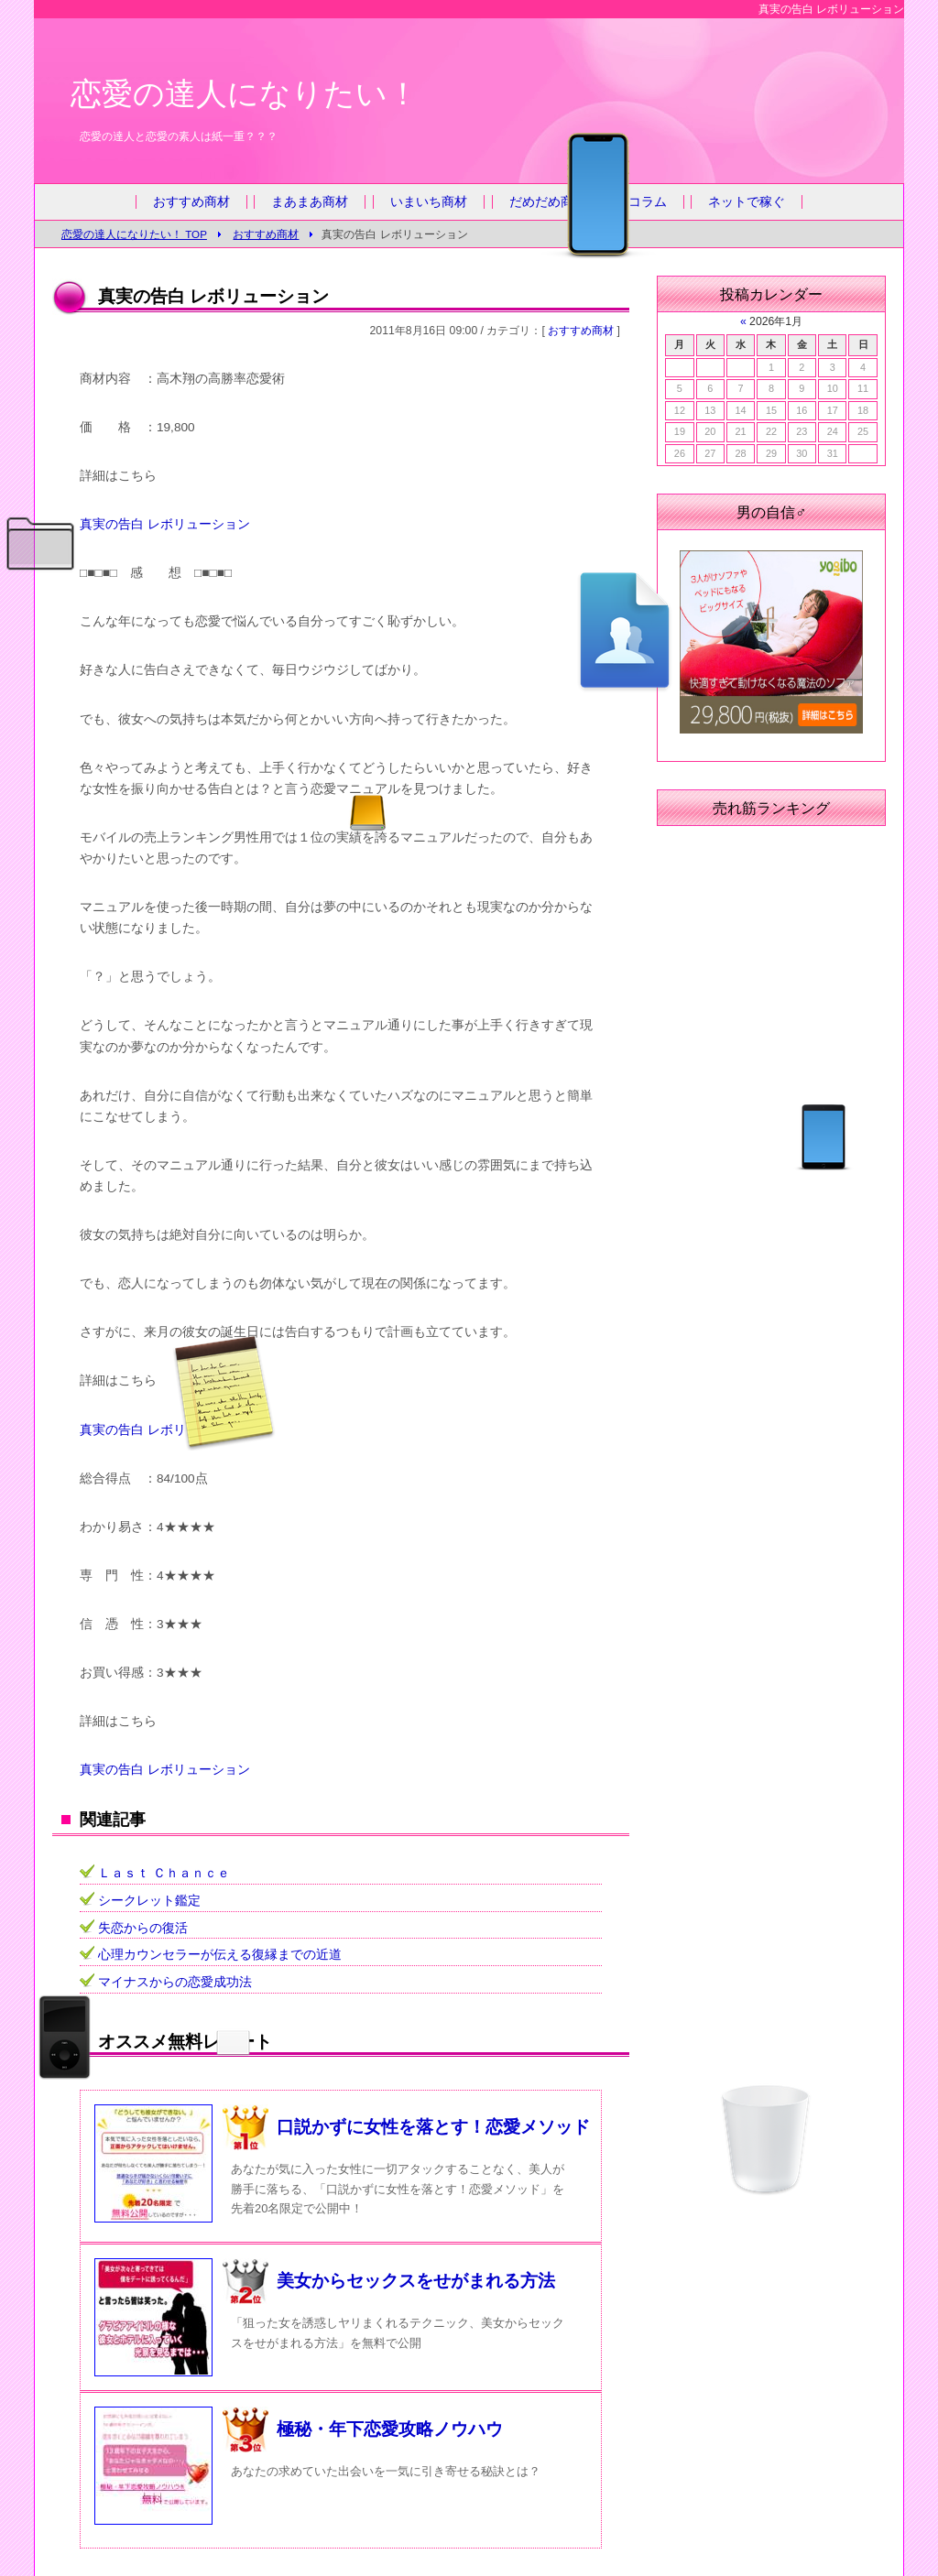 This screenshot has height=2576, width=938. Describe the element at coordinates (224, 1391) in the screenshot. I see `open notes application` at that location.